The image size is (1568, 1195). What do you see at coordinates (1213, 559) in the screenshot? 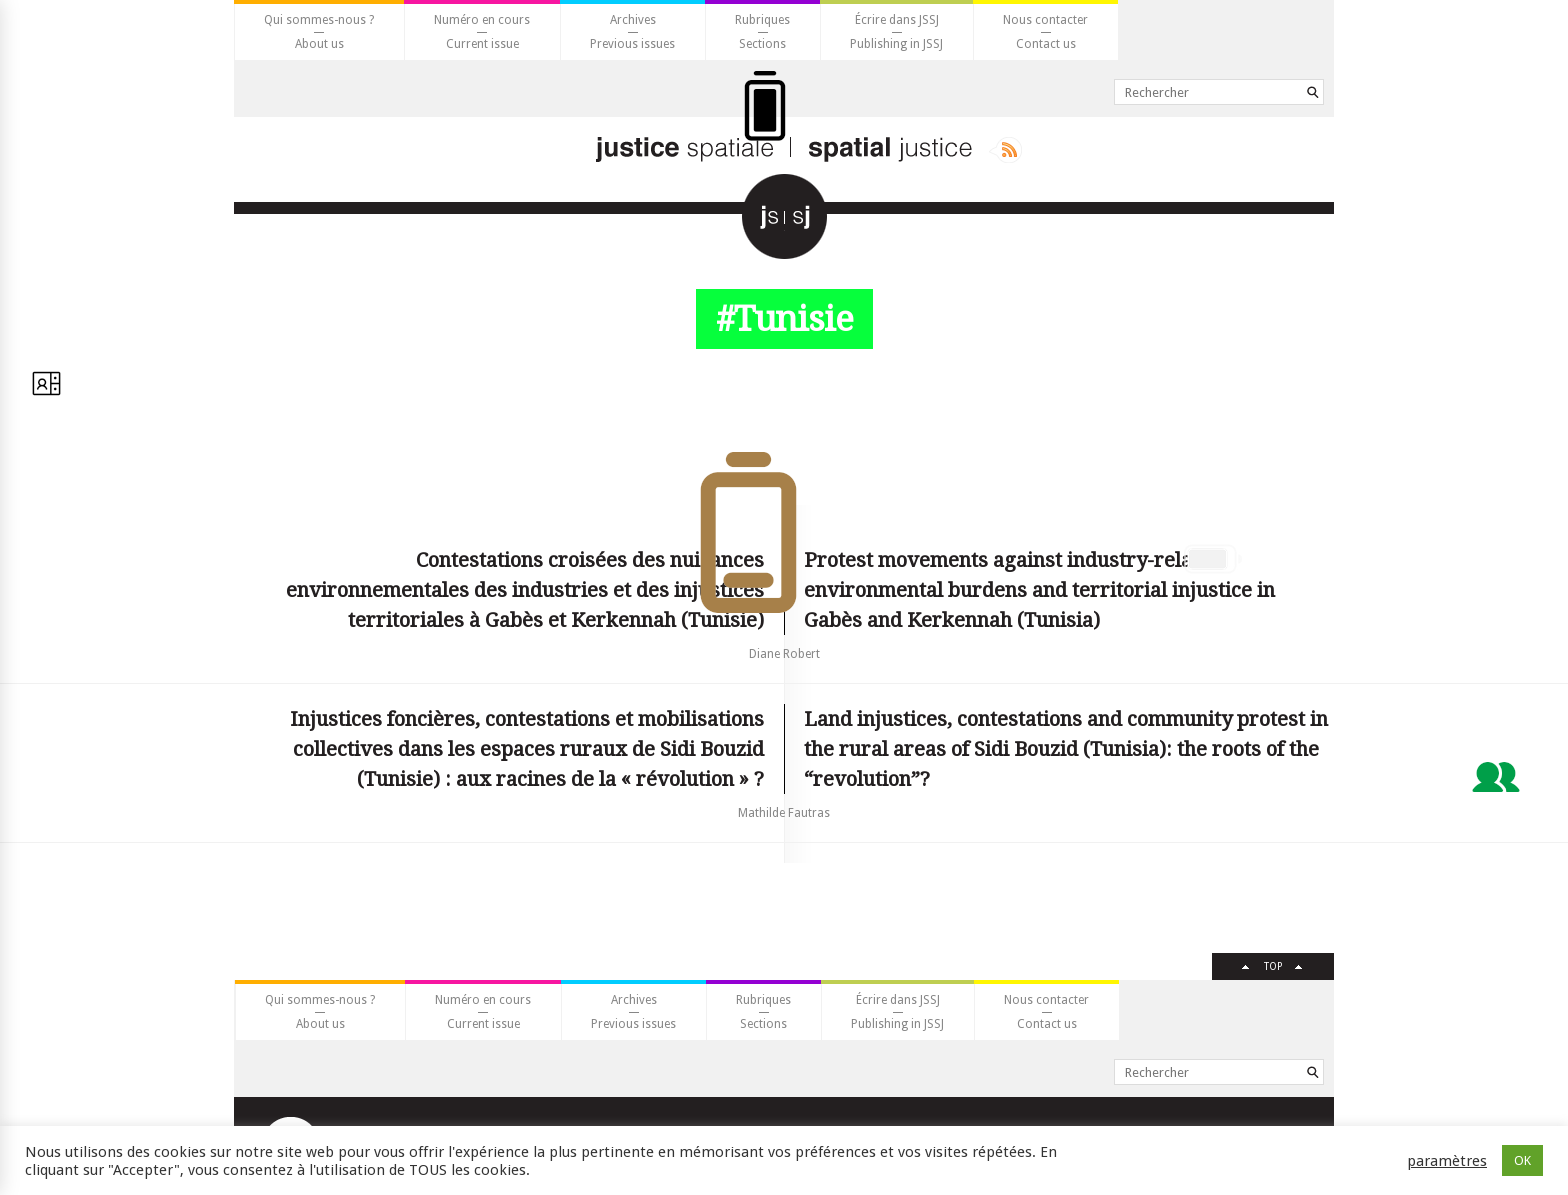
I see `indicates battery level at 80% charge` at bounding box center [1213, 559].